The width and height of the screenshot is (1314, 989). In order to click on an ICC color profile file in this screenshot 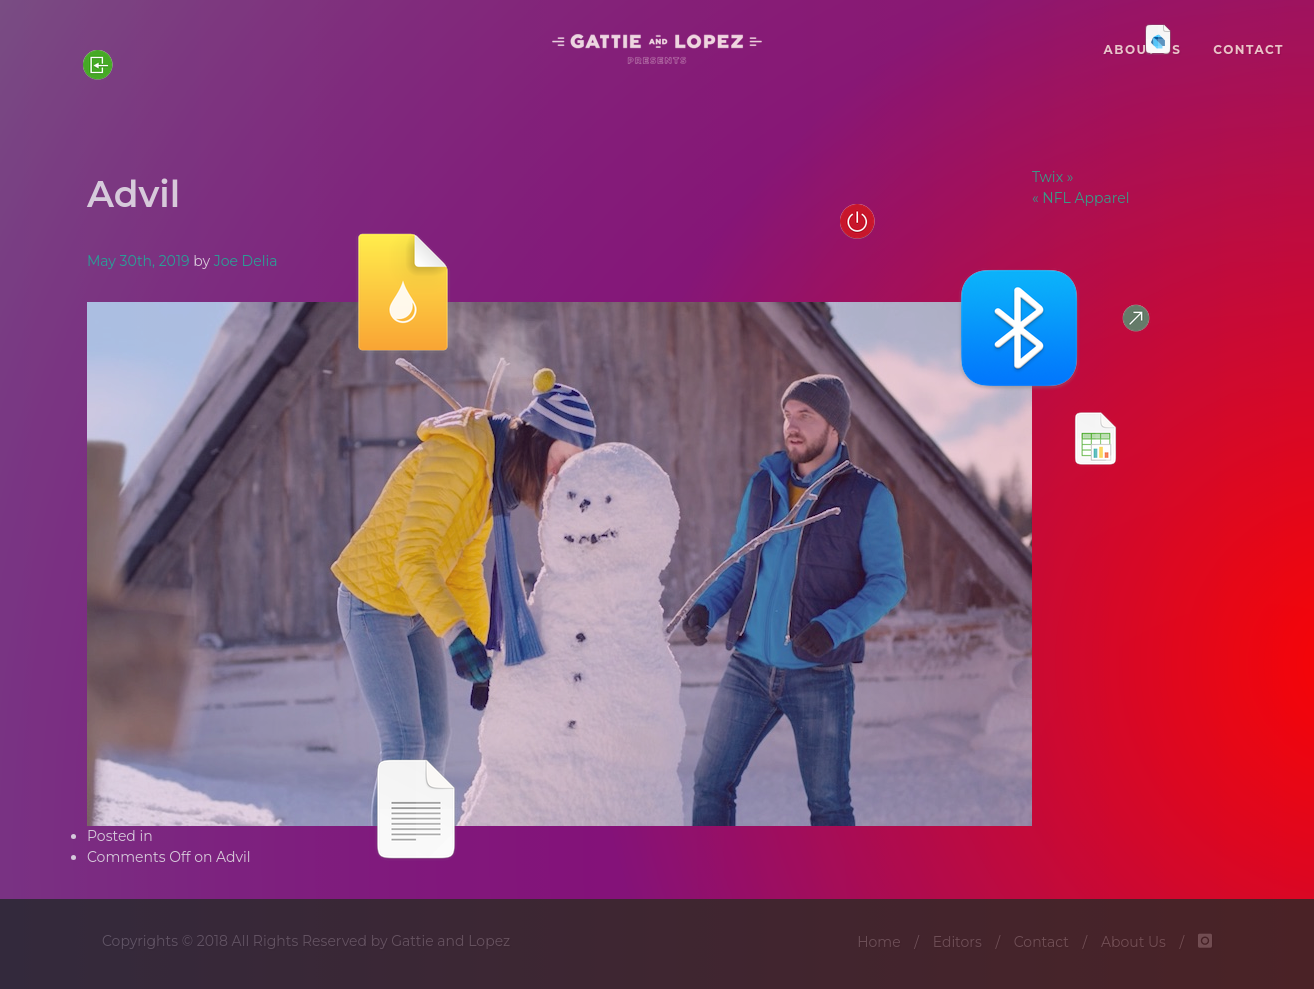, I will do `click(403, 292)`.